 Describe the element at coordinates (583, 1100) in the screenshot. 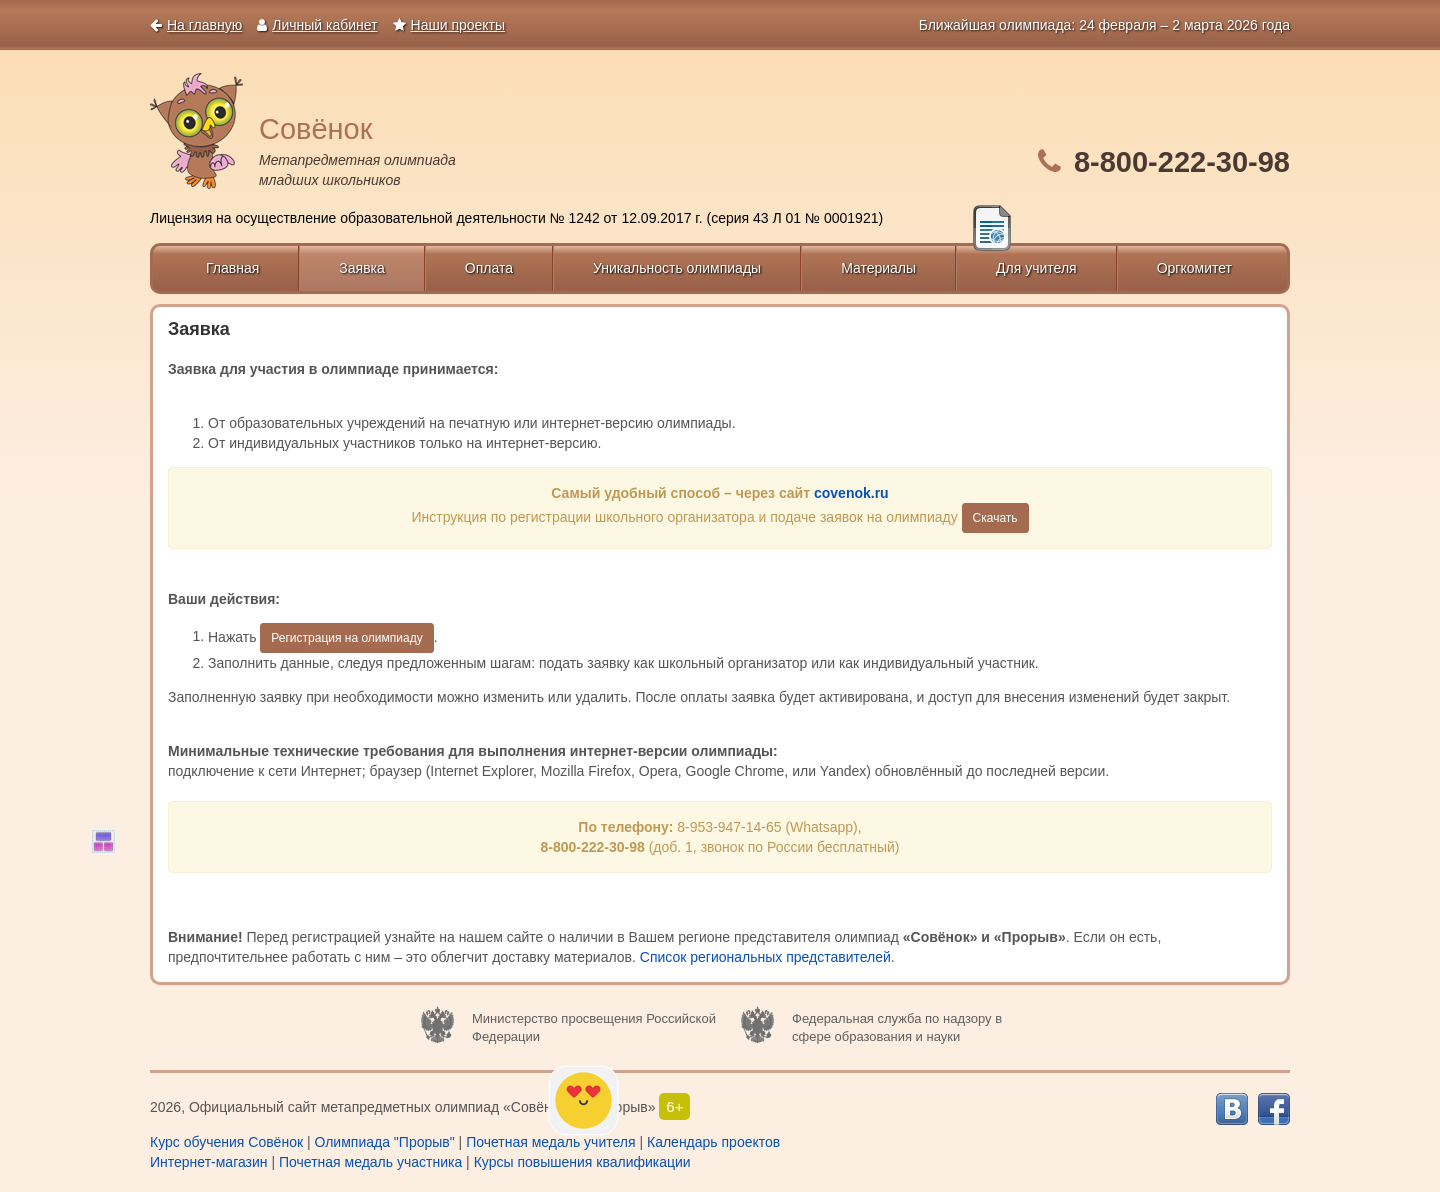

I see `access social features in the software center` at that location.